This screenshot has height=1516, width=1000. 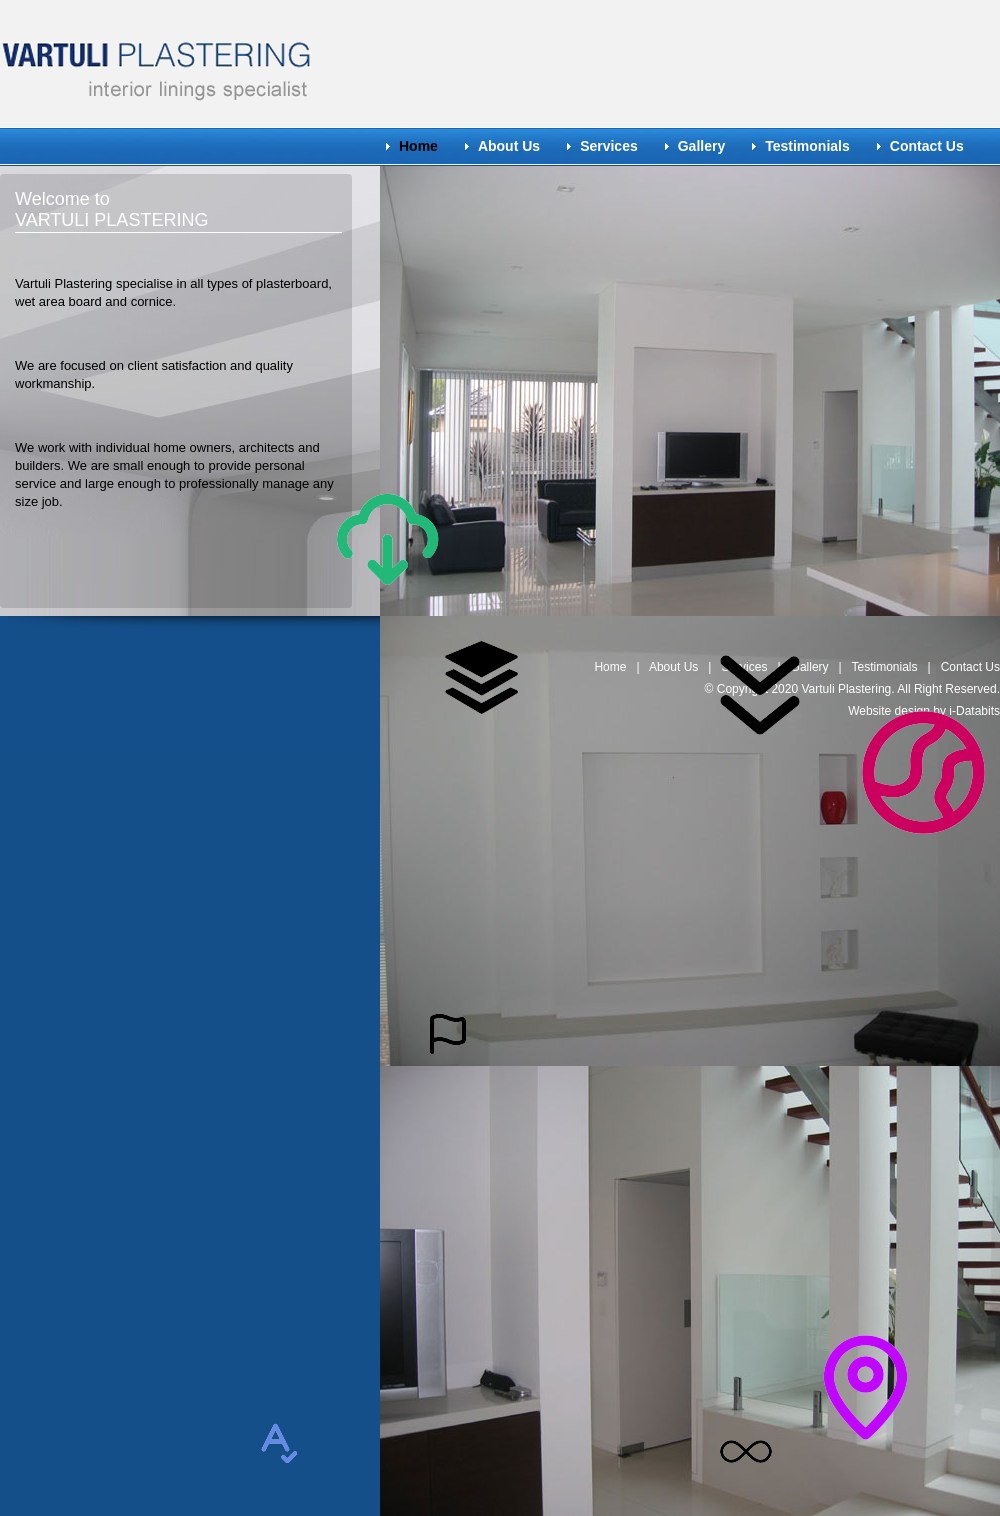 I want to click on download file from cloud storage, so click(x=387, y=539).